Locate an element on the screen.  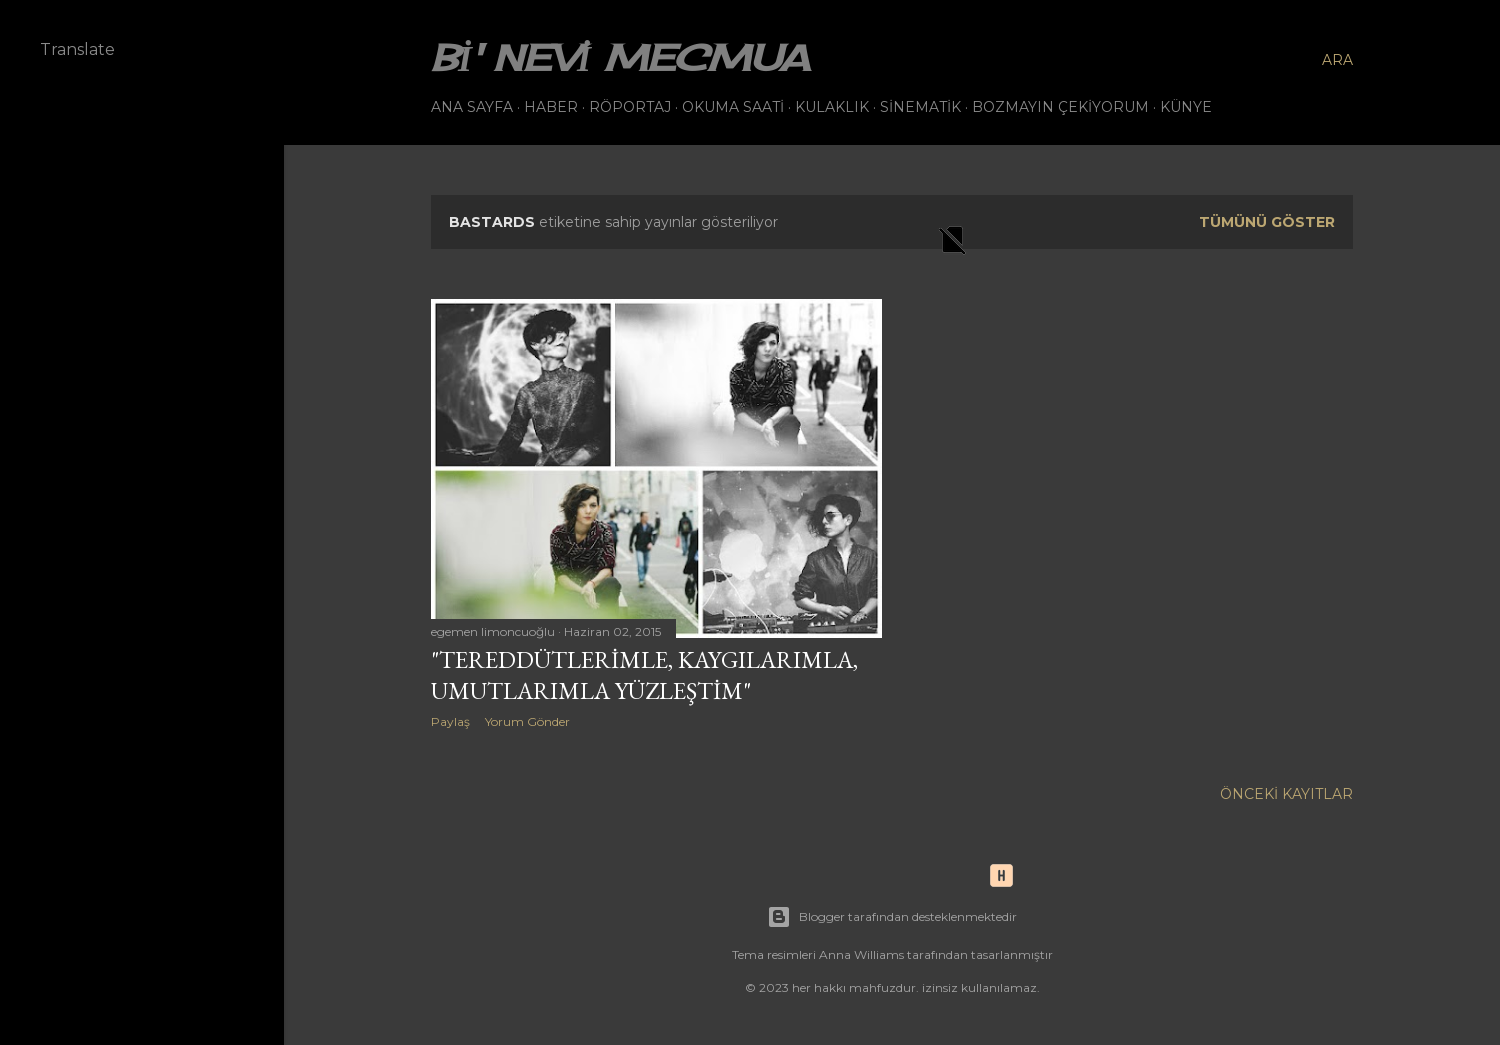
hospital or healthcare location marker is located at coordinates (1001, 875).